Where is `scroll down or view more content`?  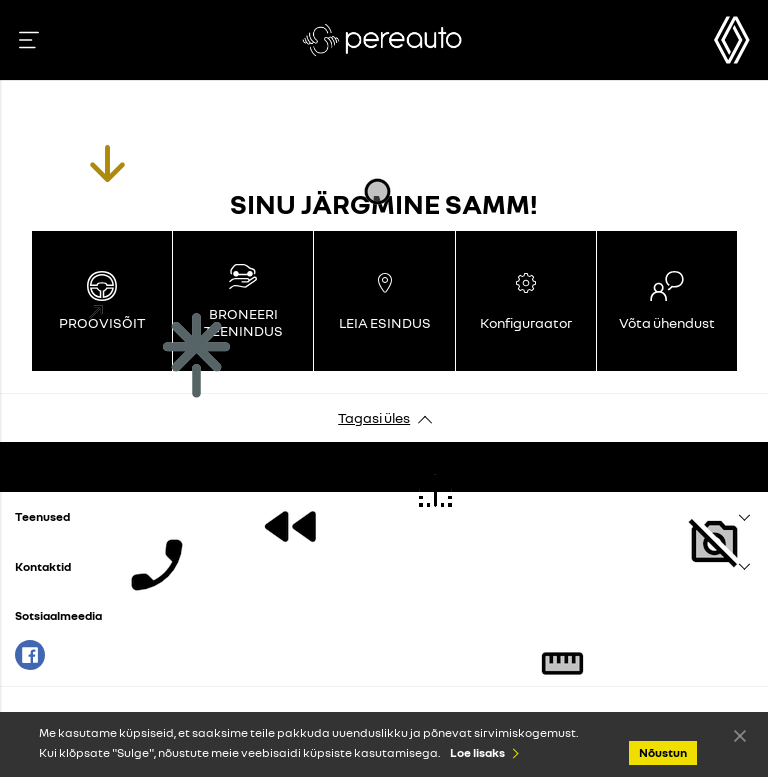 scroll down or view more content is located at coordinates (107, 163).